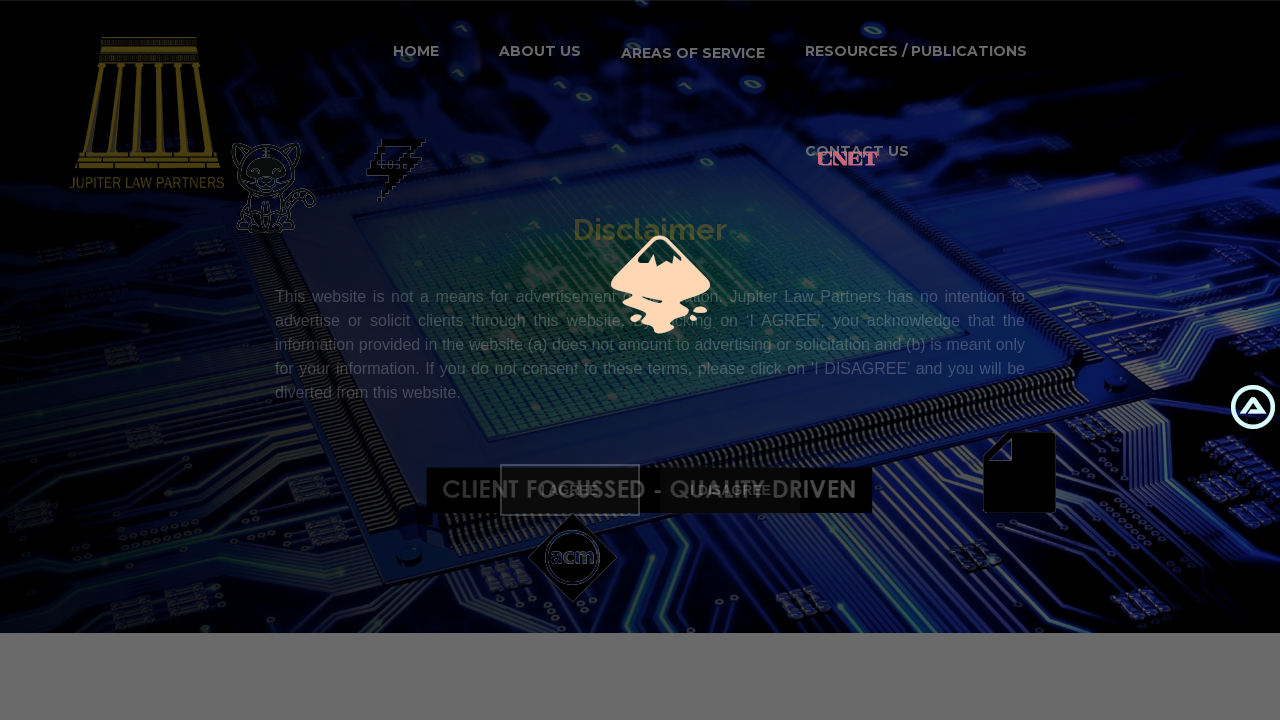 This screenshot has width=1280, height=720. What do you see at coordinates (274, 188) in the screenshot?
I see `tekton CI/CD pipeline platform logo` at bounding box center [274, 188].